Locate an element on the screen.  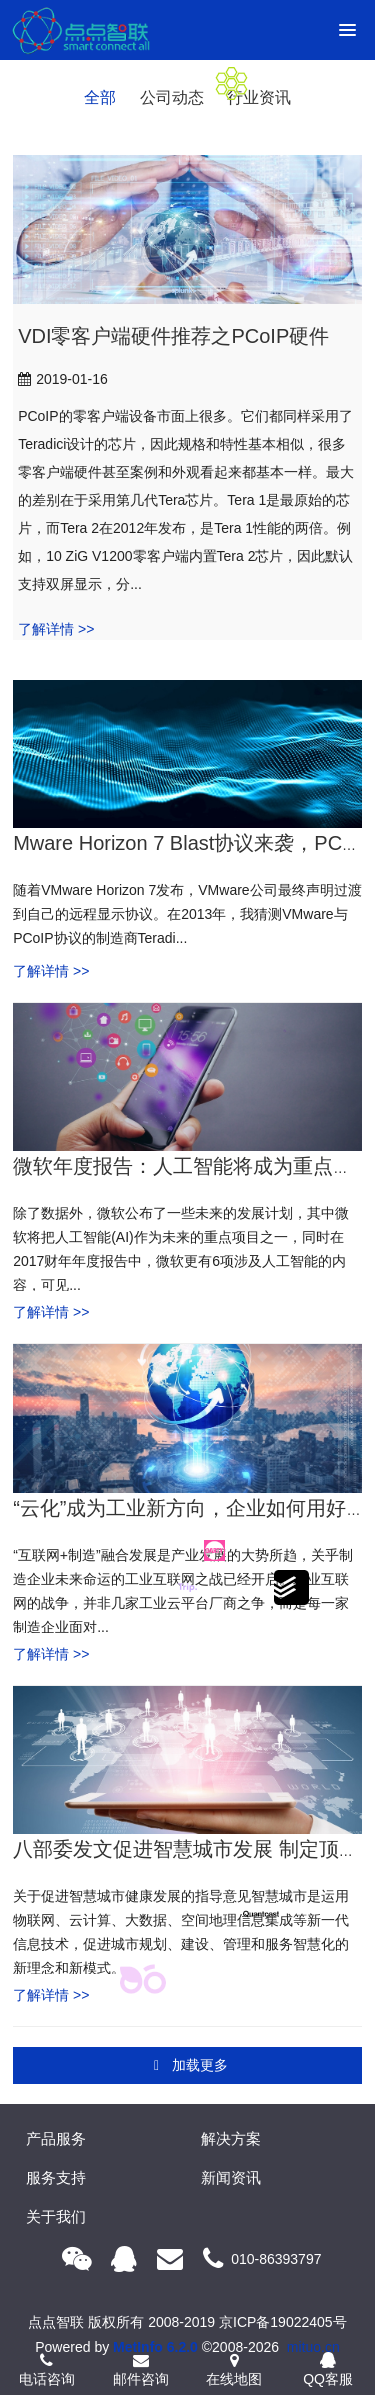
Darty retail store app or website is located at coordinates (214, 1550).